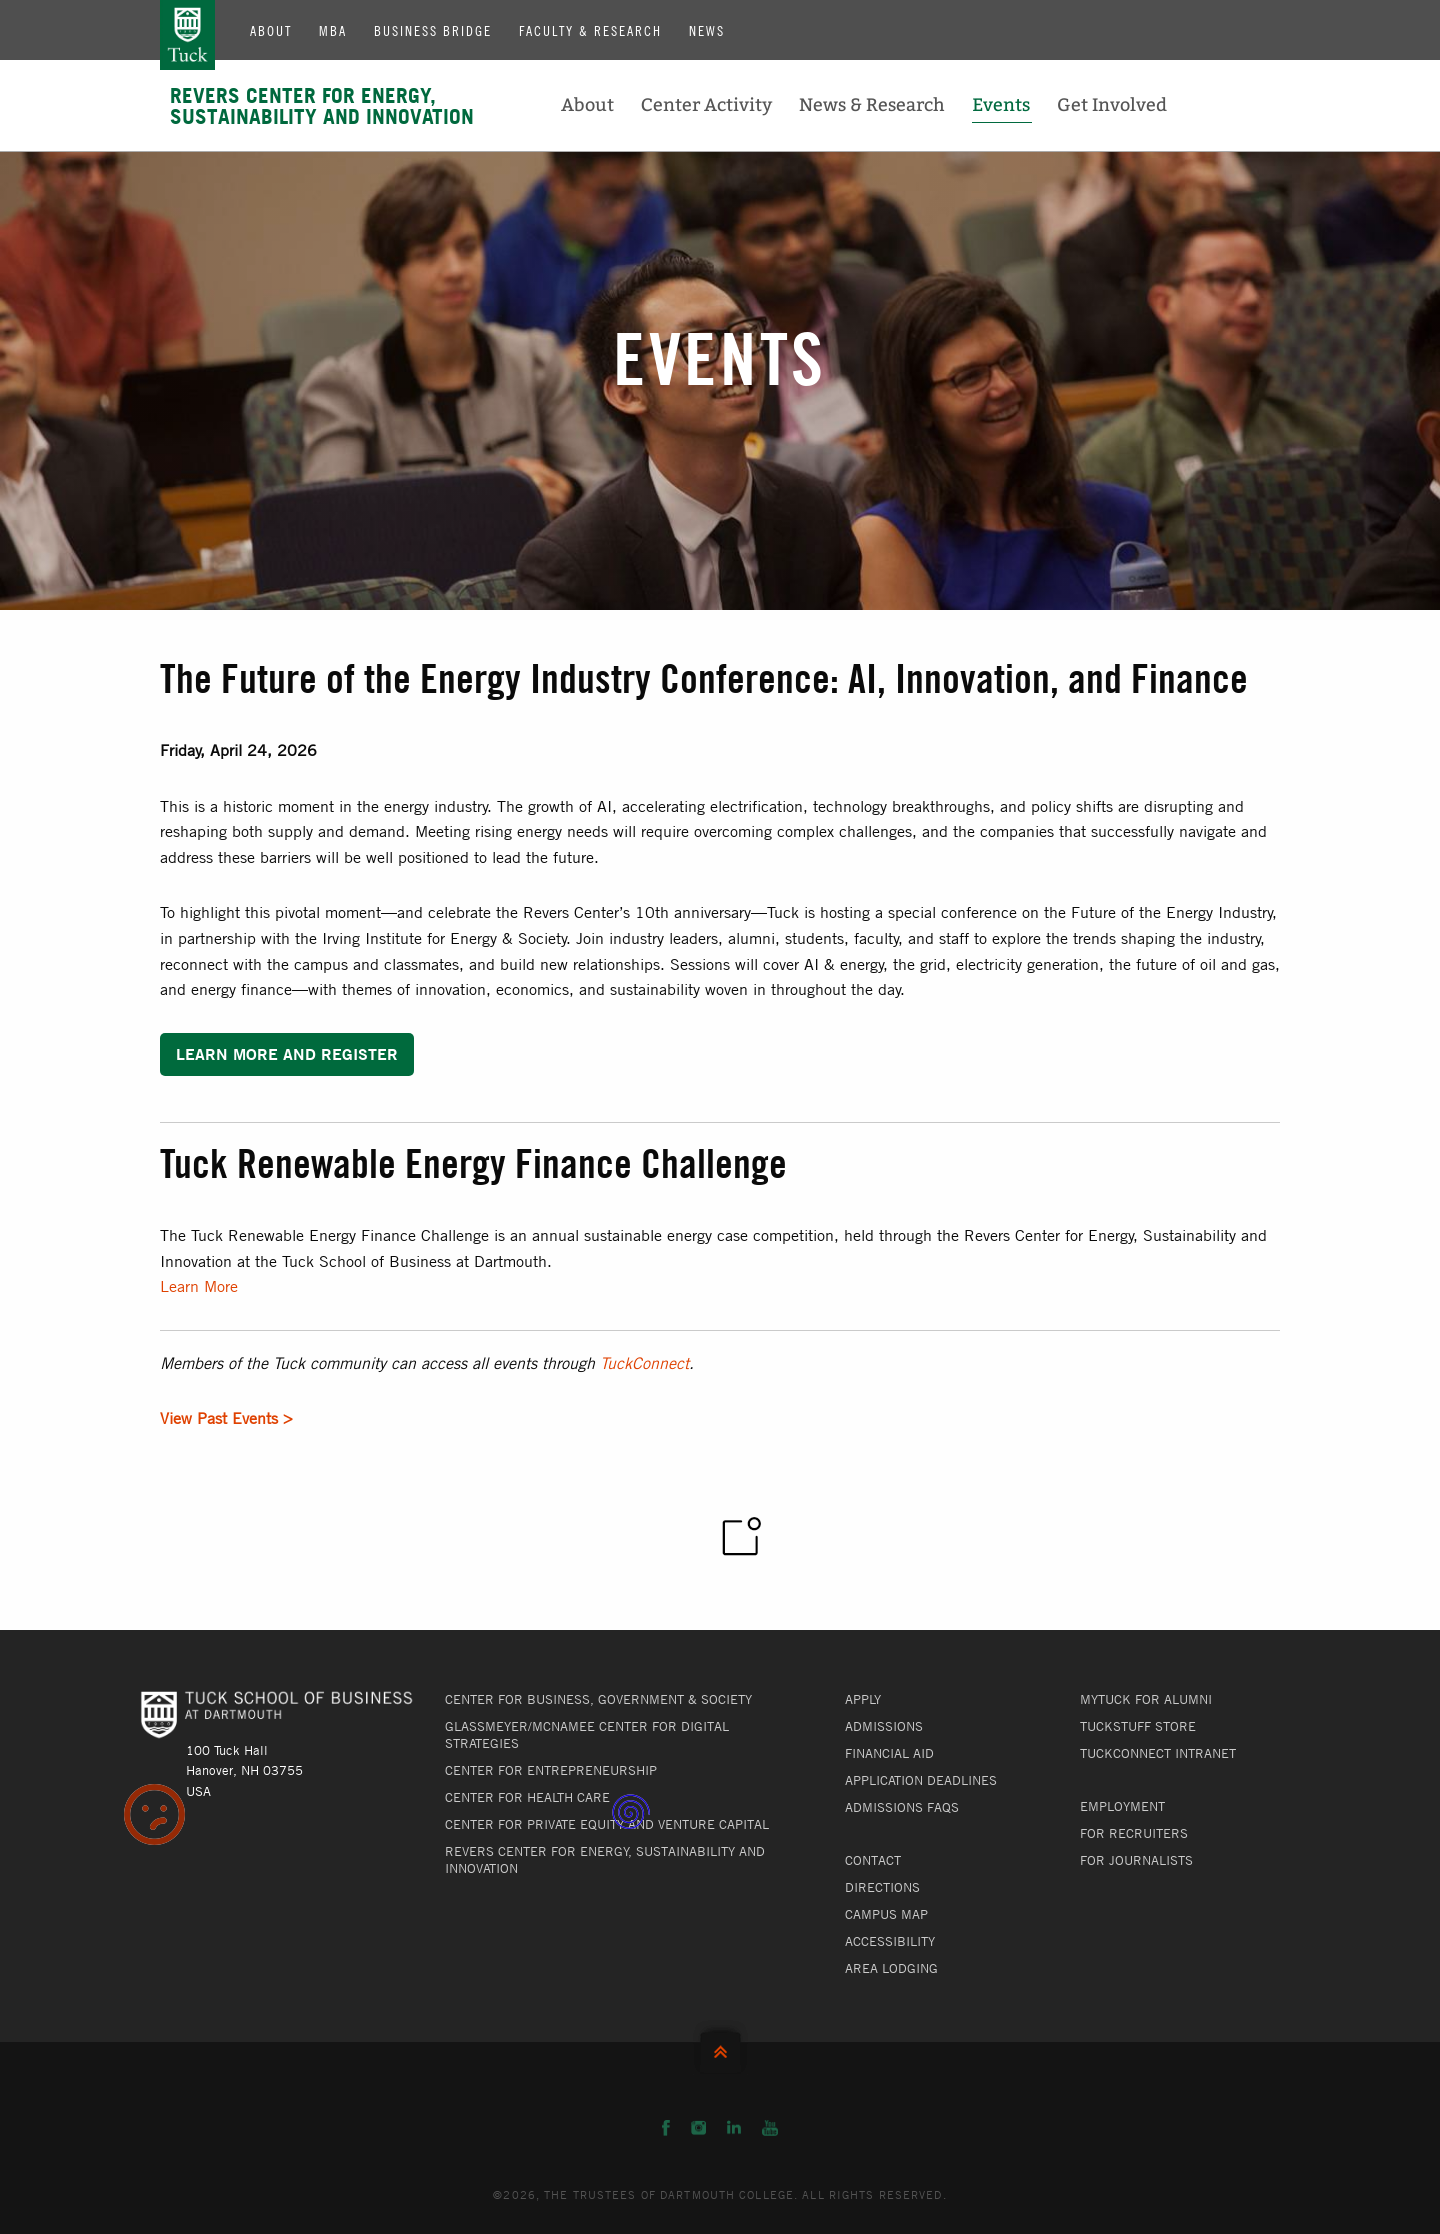 Image resolution: width=1440 pixels, height=2234 pixels. Describe the element at coordinates (154, 1814) in the screenshot. I see `indicate user frustration or negative feedback` at that location.